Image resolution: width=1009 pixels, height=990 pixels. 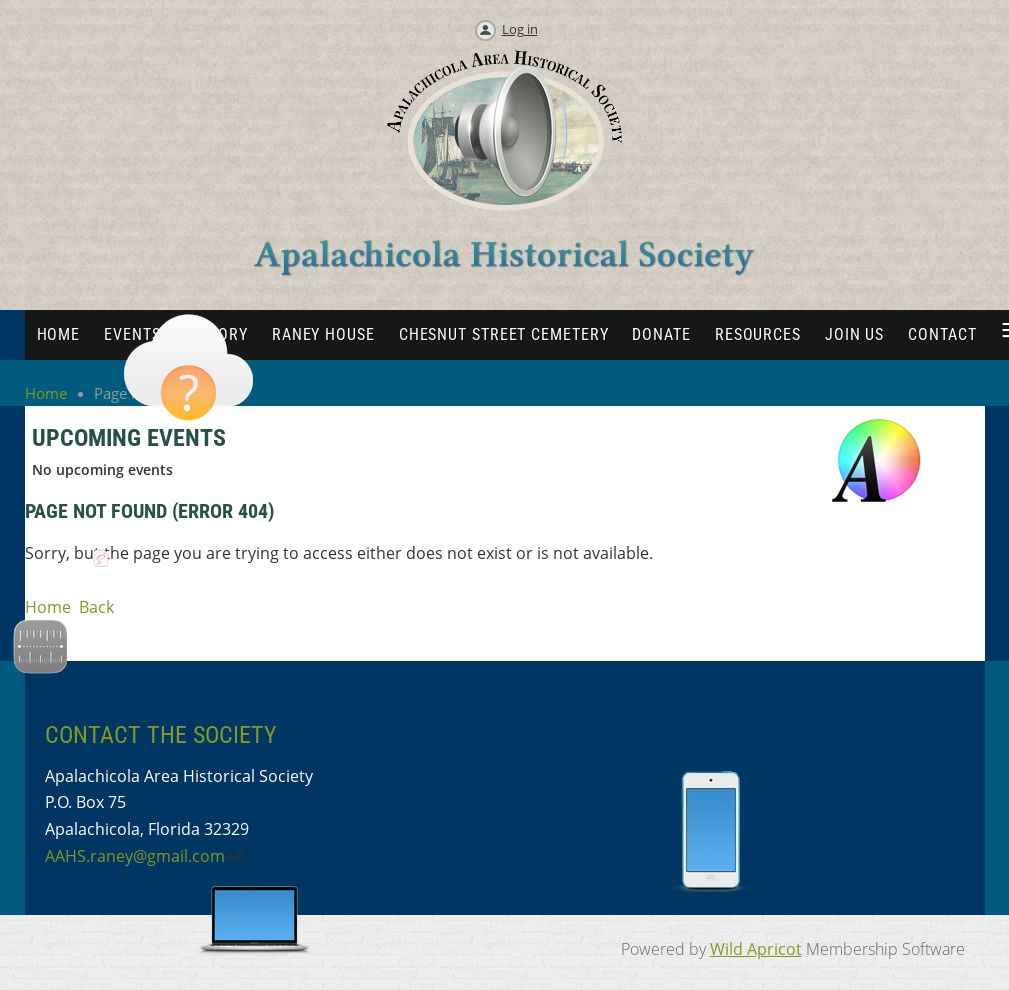 What do you see at coordinates (711, 832) in the screenshot?
I see `iPod Touch device connected` at bounding box center [711, 832].